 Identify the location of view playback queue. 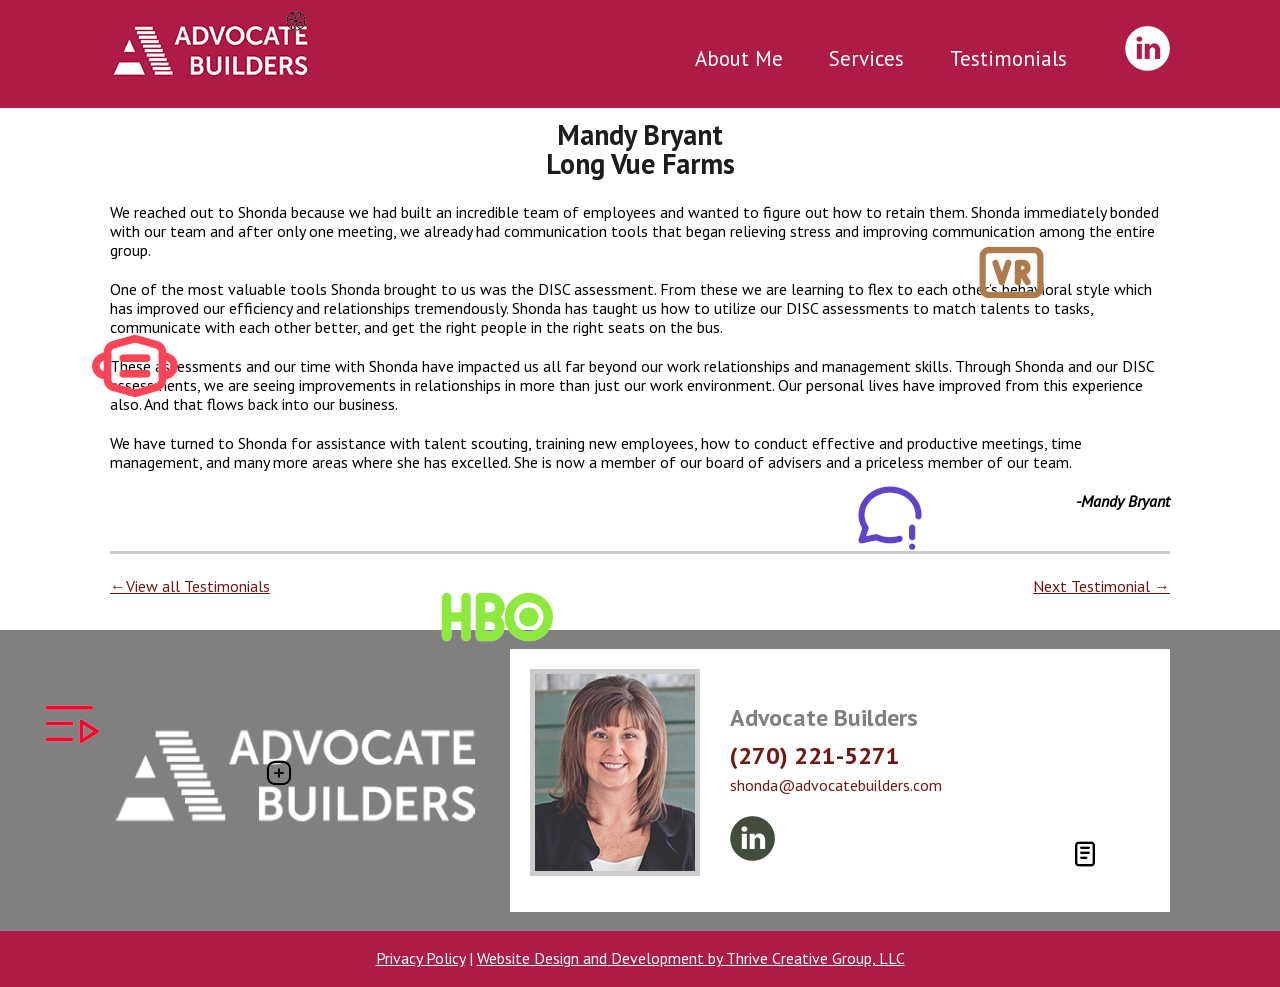
(69, 723).